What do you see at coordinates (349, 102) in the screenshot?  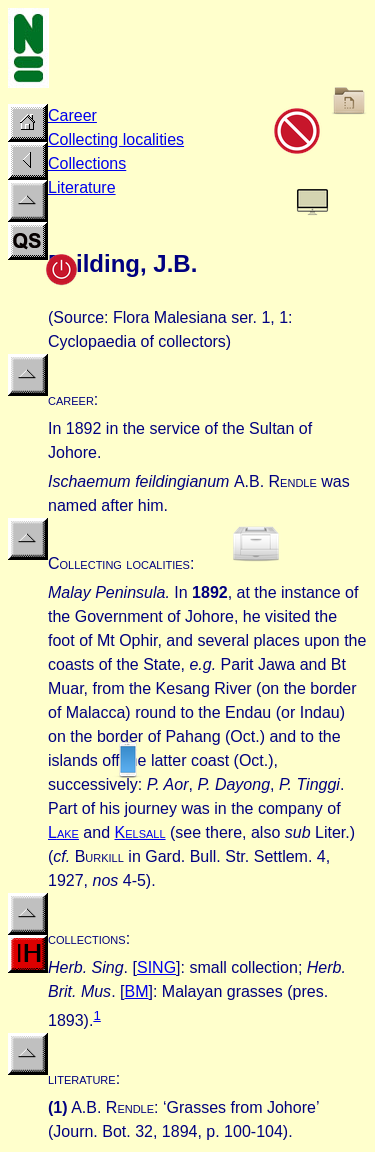 I see `access your templates folder` at bounding box center [349, 102].